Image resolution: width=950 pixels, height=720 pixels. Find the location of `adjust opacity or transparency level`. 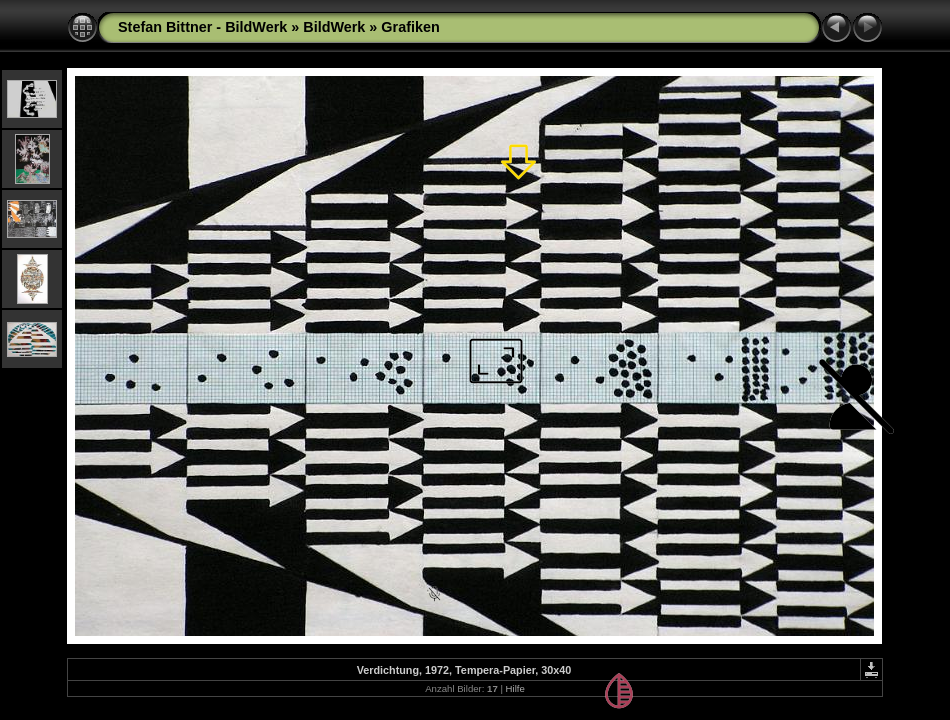

adjust opacity or transparency level is located at coordinates (619, 692).